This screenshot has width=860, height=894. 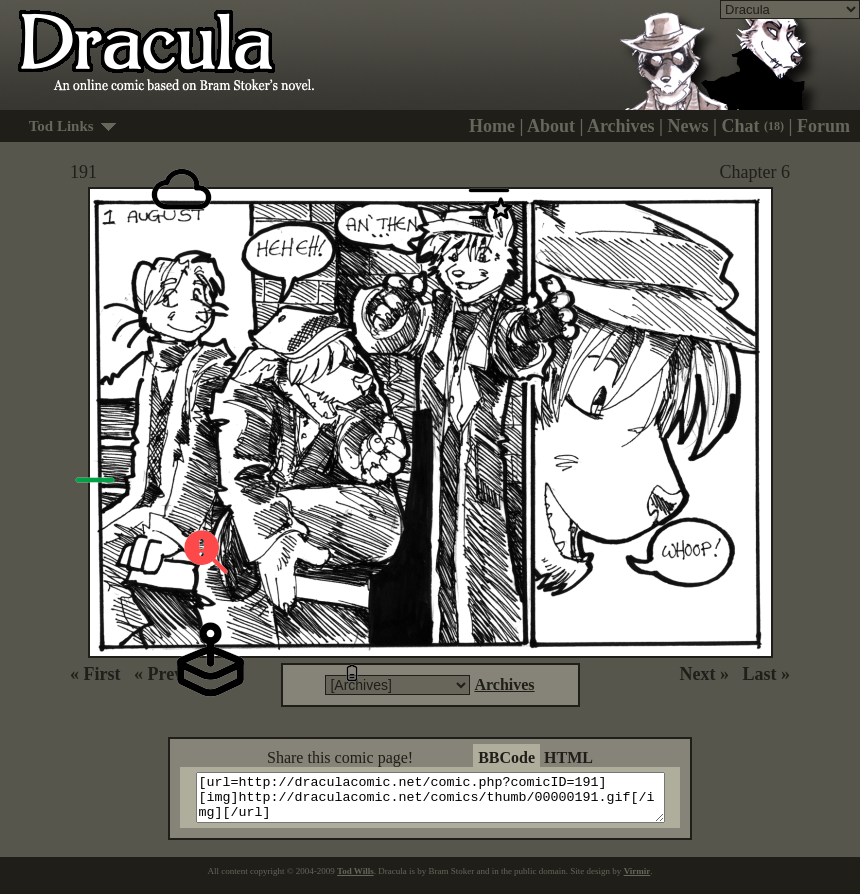 I want to click on indicates medium battery level, so click(x=352, y=673).